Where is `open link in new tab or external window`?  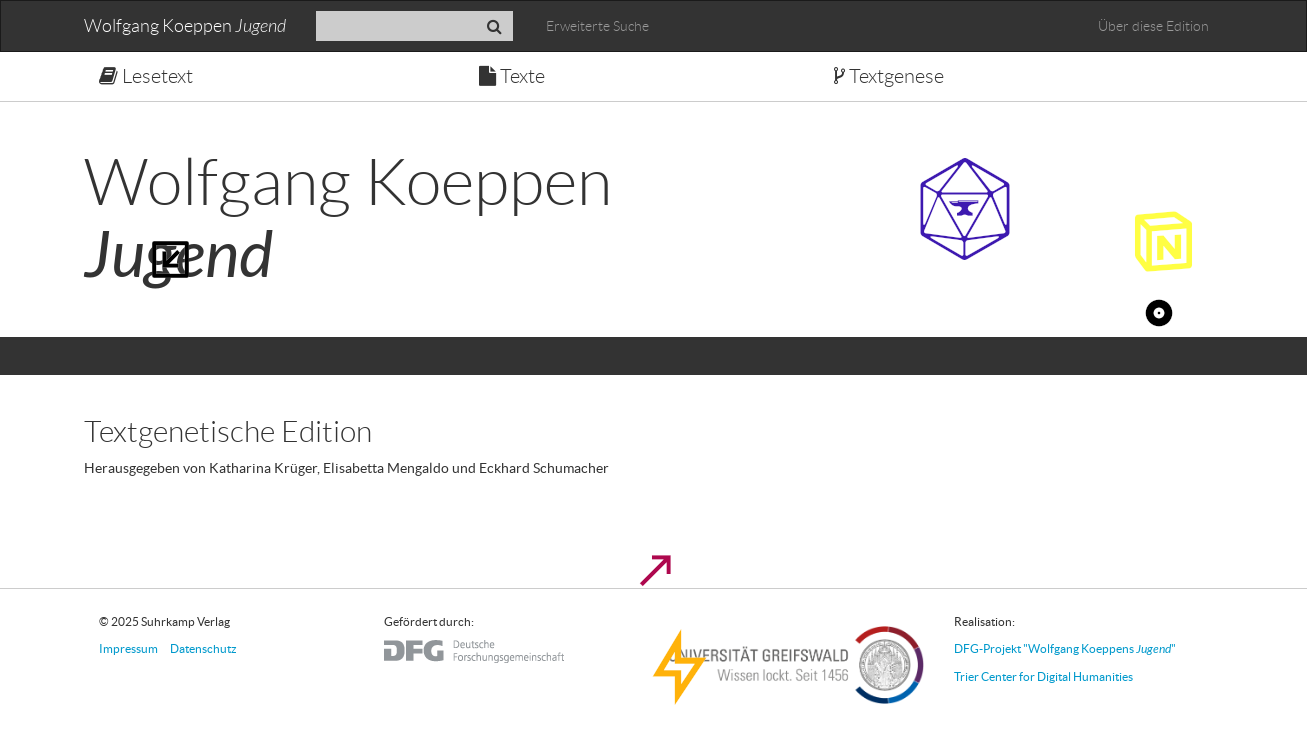
open link in new tab or external window is located at coordinates (656, 570).